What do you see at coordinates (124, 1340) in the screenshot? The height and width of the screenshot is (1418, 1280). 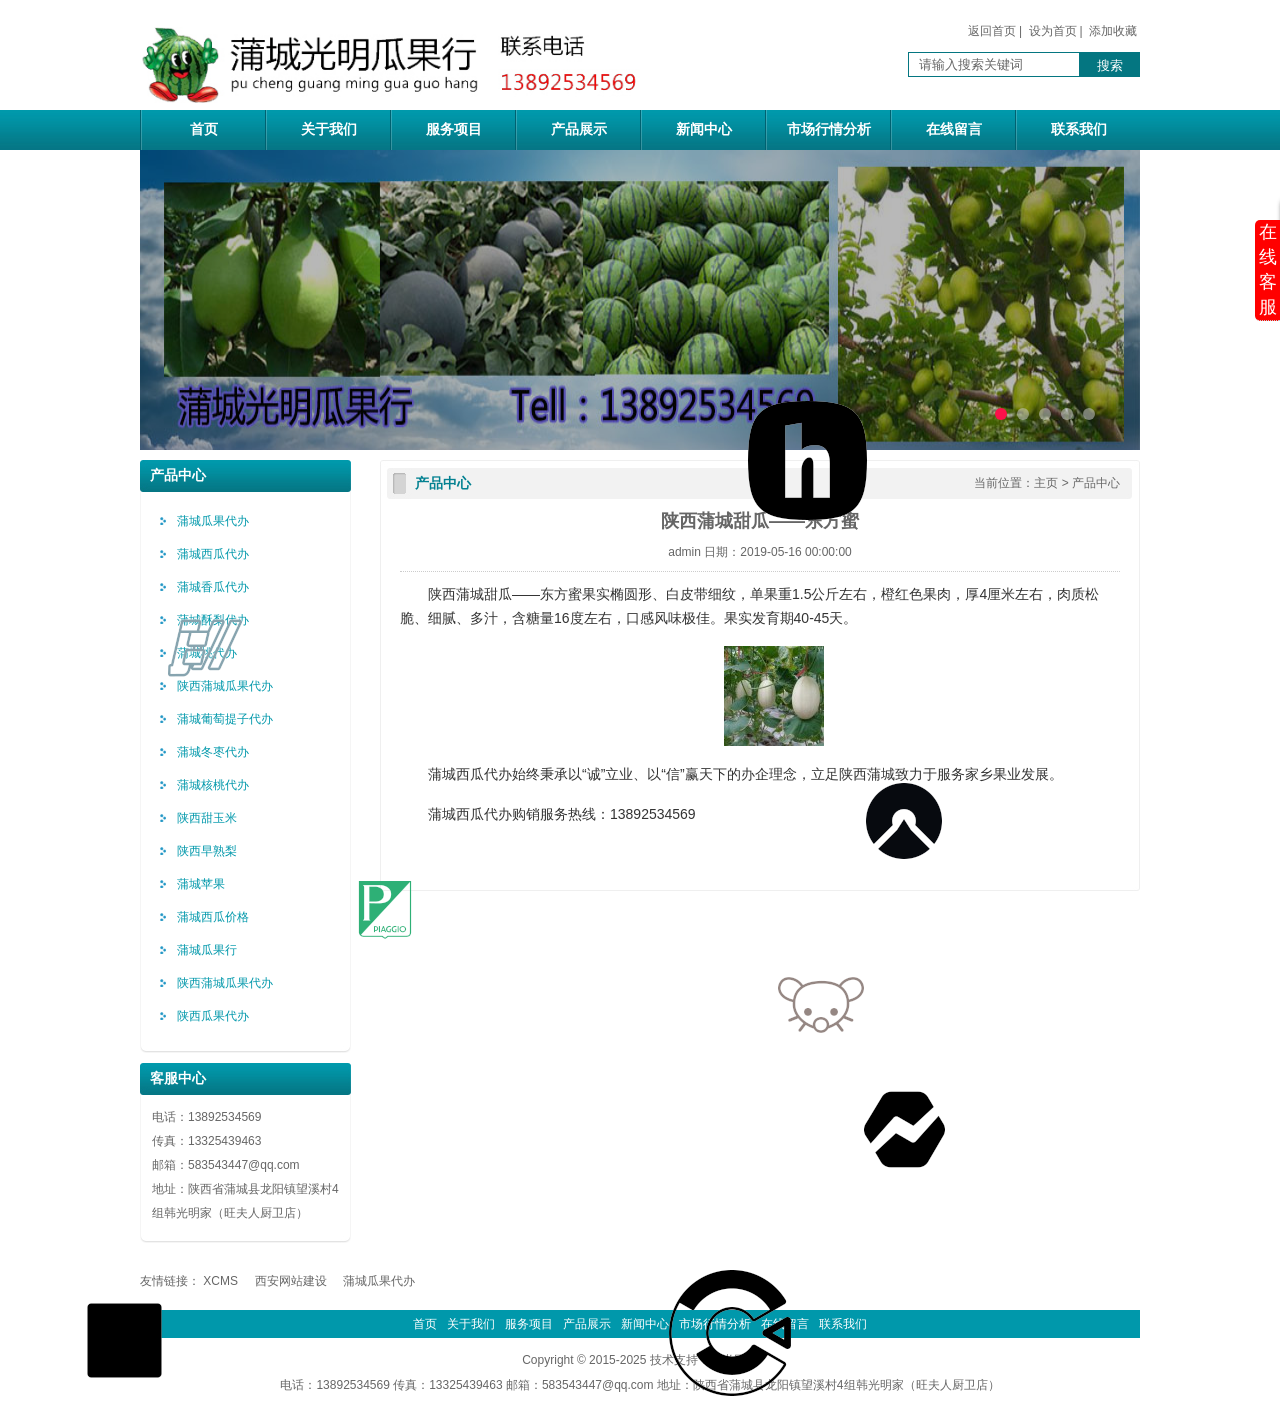 I see `stop media playback` at bounding box center [124, 1340].